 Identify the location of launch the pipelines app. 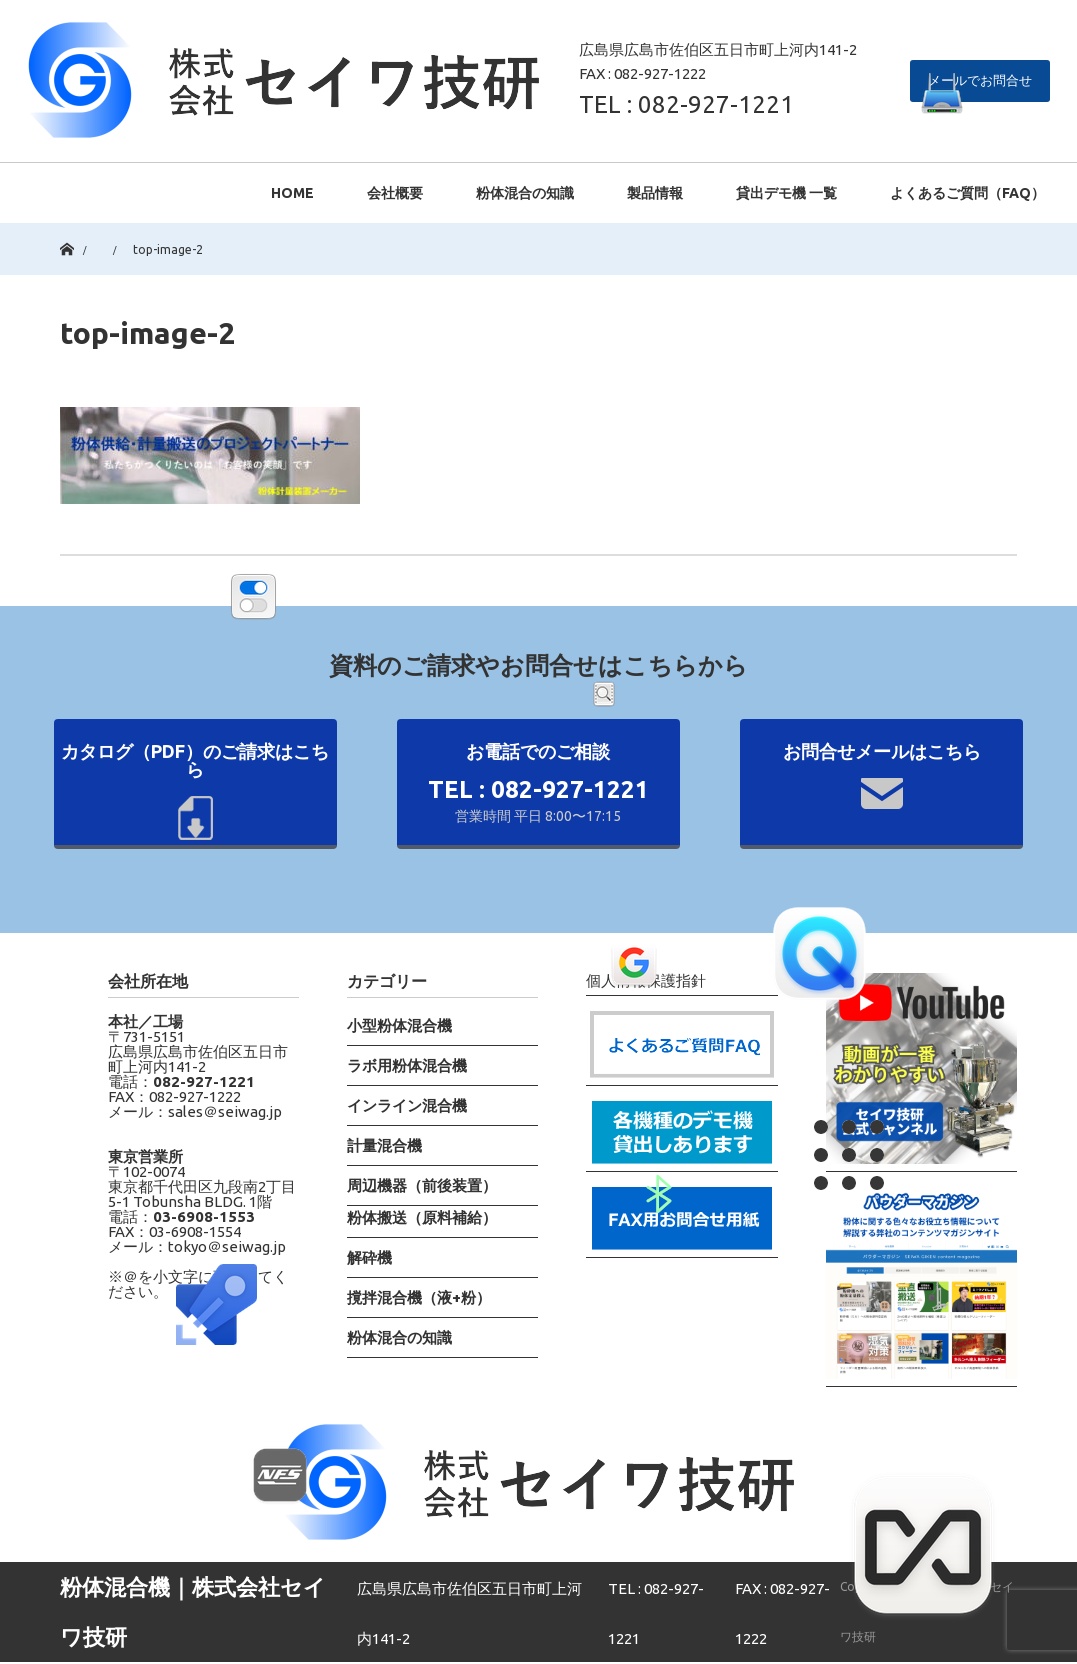
(216, 1304).